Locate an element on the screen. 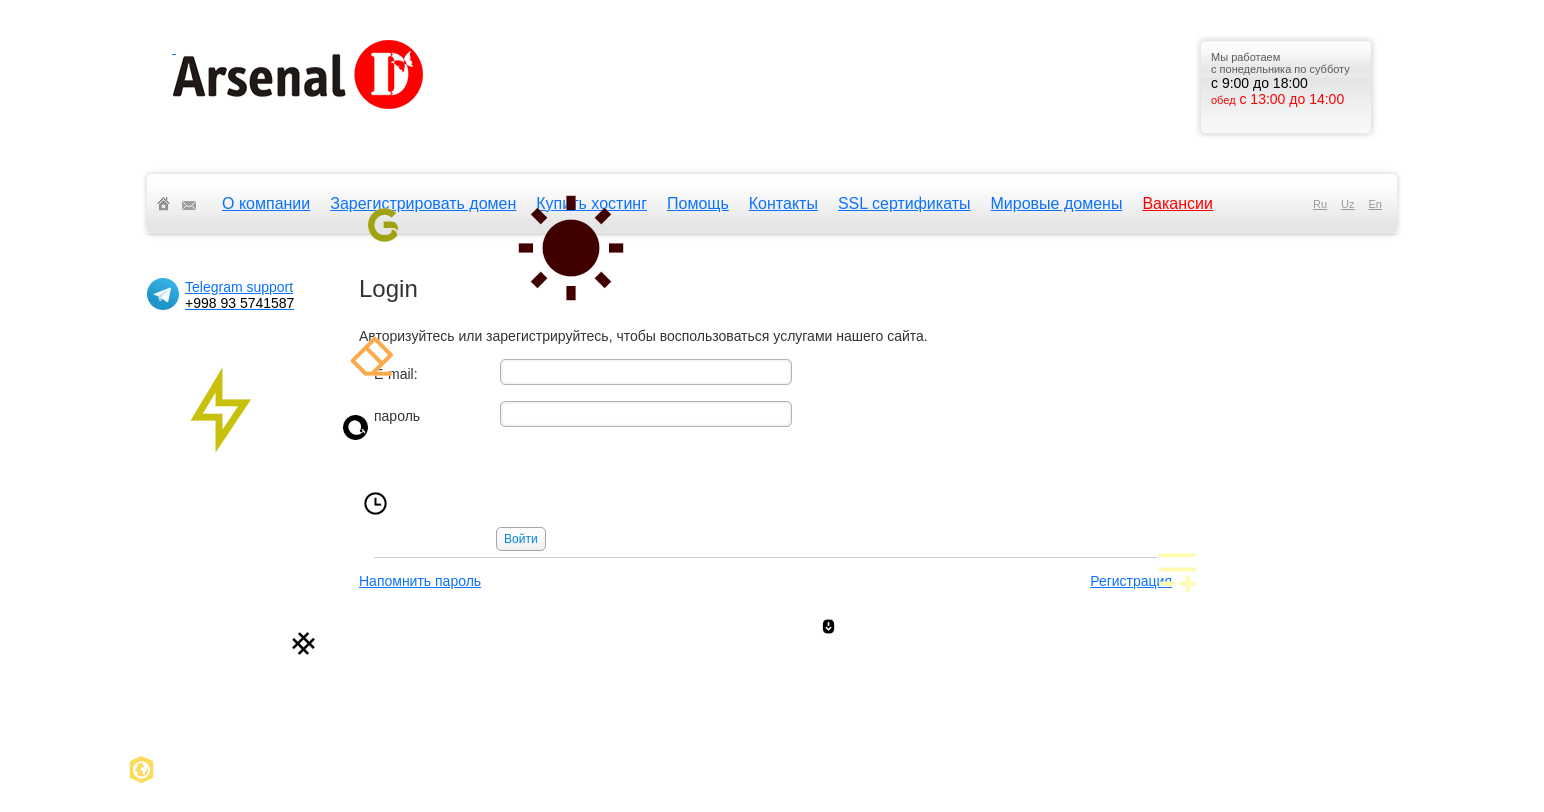 The width and height of the screenshot is (1544, 812). Gofore company logo is located at coordinates (383, 225).